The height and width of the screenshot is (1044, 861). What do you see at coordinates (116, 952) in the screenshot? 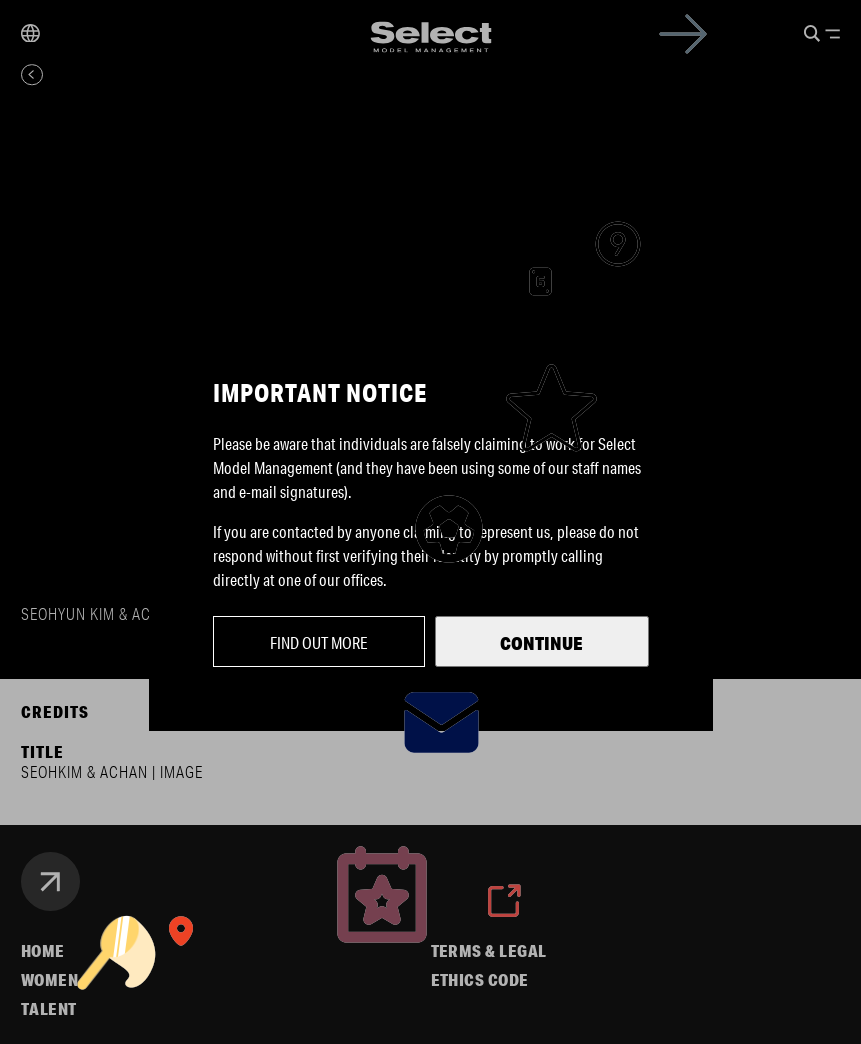
I see `discord golden bug hunter badge indicating elite bug reporter status` at bounding box center [116, 952].